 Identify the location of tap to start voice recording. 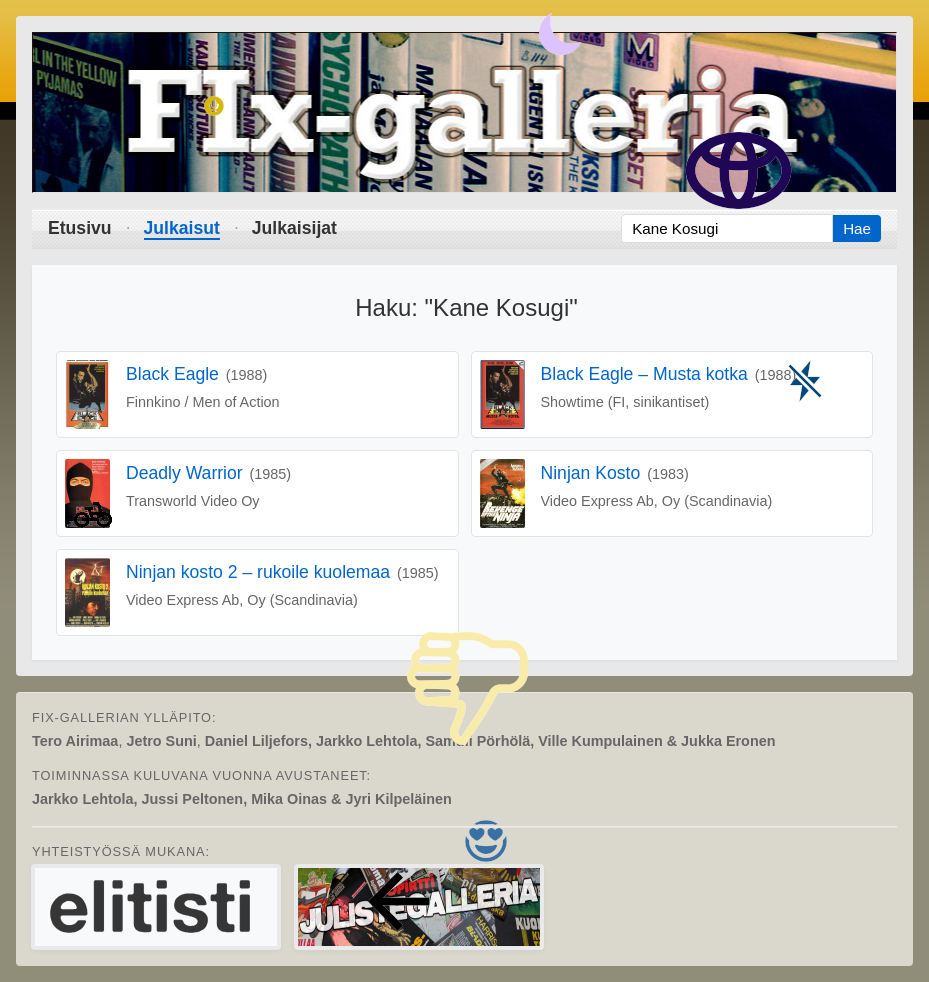
(214, 106).